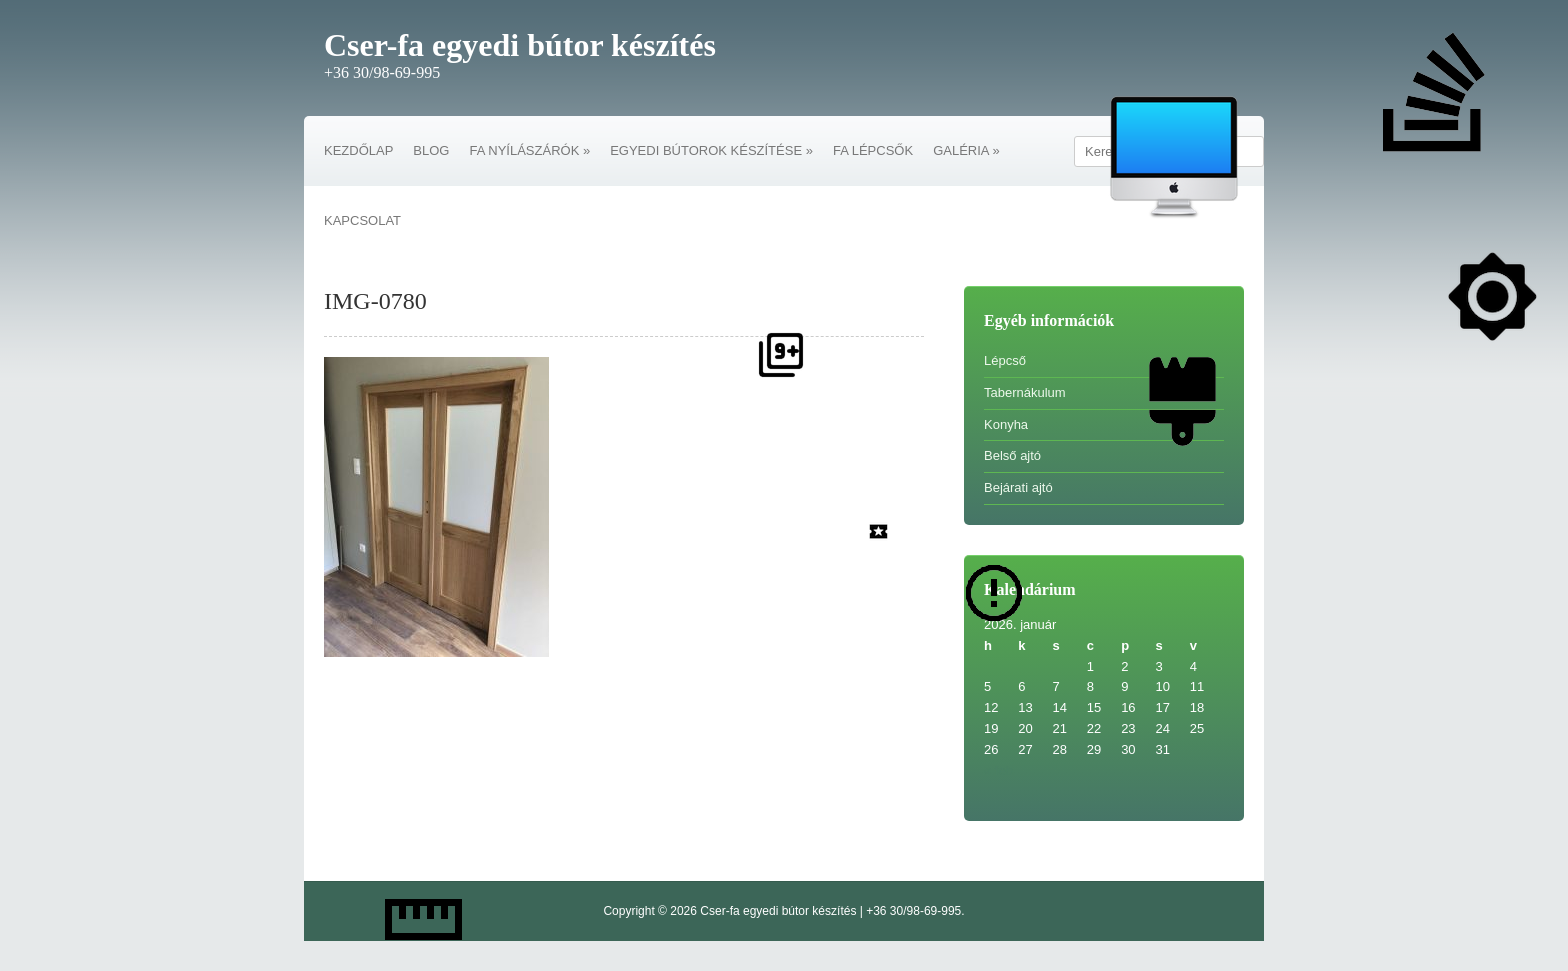 Image resolution: width=1568 pixels, height=971 pixels. What do you see at coordinates (1182, 401) in the screenshot?
I see `access painting or drawing tools` at bounding box center [1182, 401].